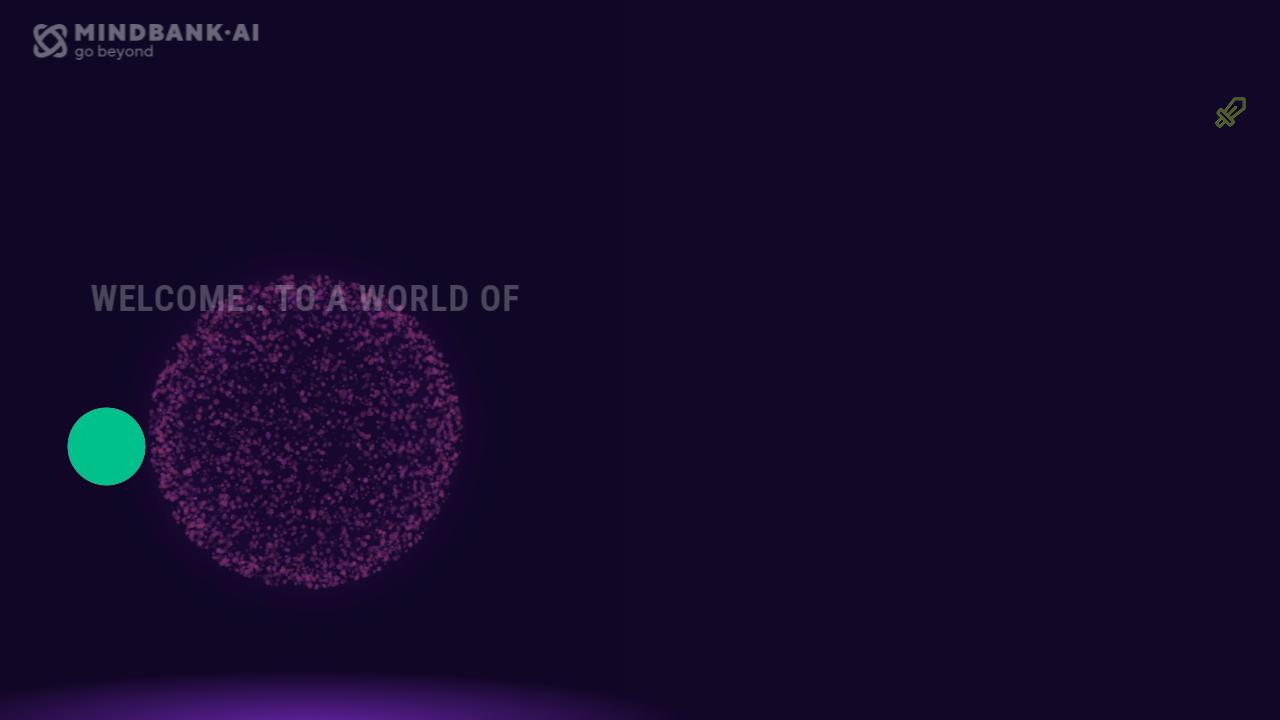 This screenshot has height=720, width=1280. What do you see at coordinates (106, 446) in the screenshot?
I see `indicates an unread notification or new item` at bounding box center [106, 446].